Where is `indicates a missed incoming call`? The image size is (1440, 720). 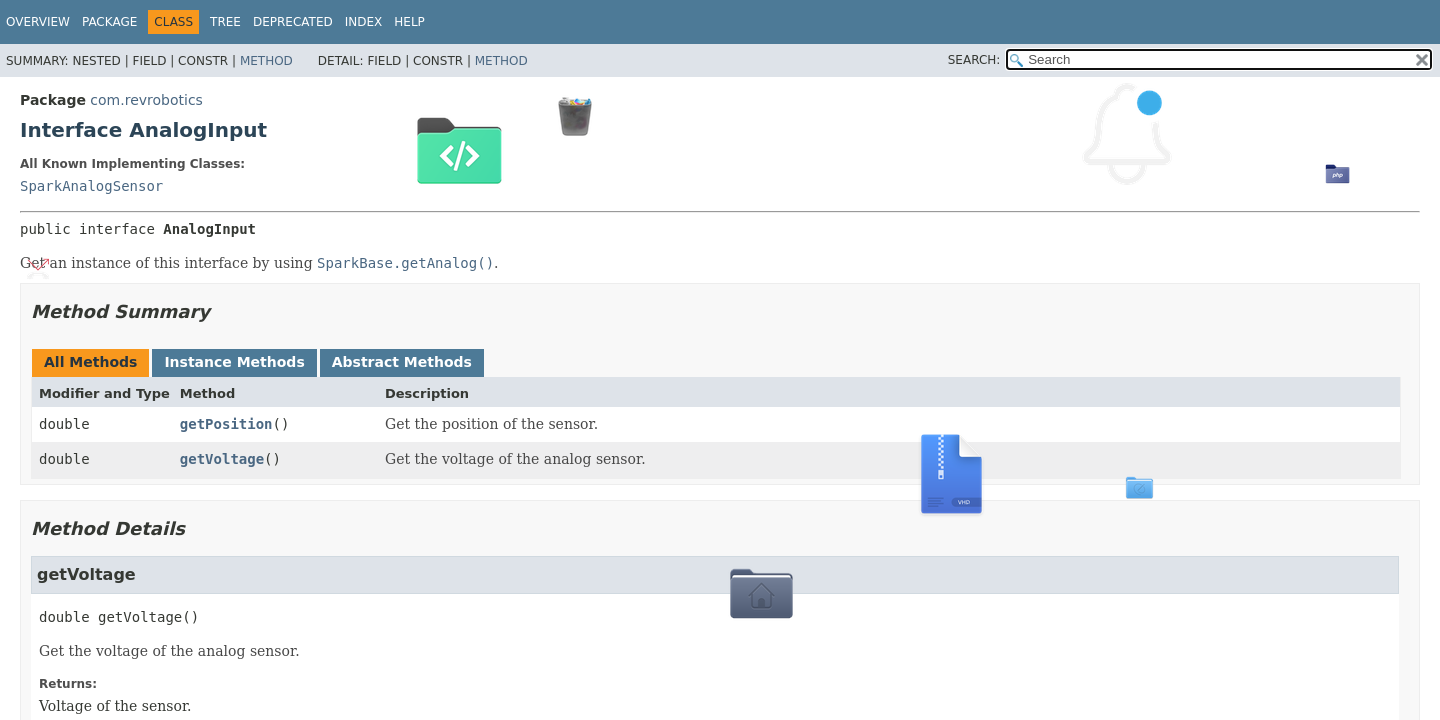
indicates a missed incoming call is located at coordinates (38, 269).